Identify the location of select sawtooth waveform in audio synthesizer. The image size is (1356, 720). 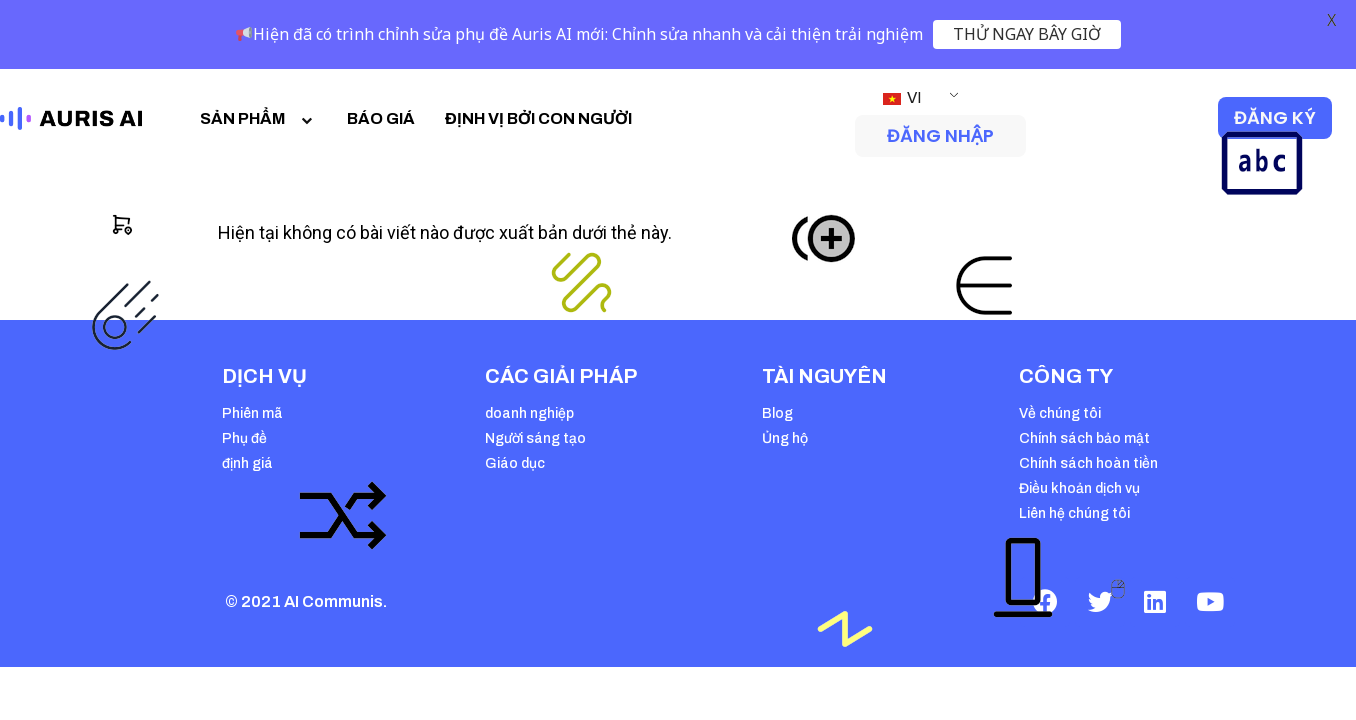
(845, 629).